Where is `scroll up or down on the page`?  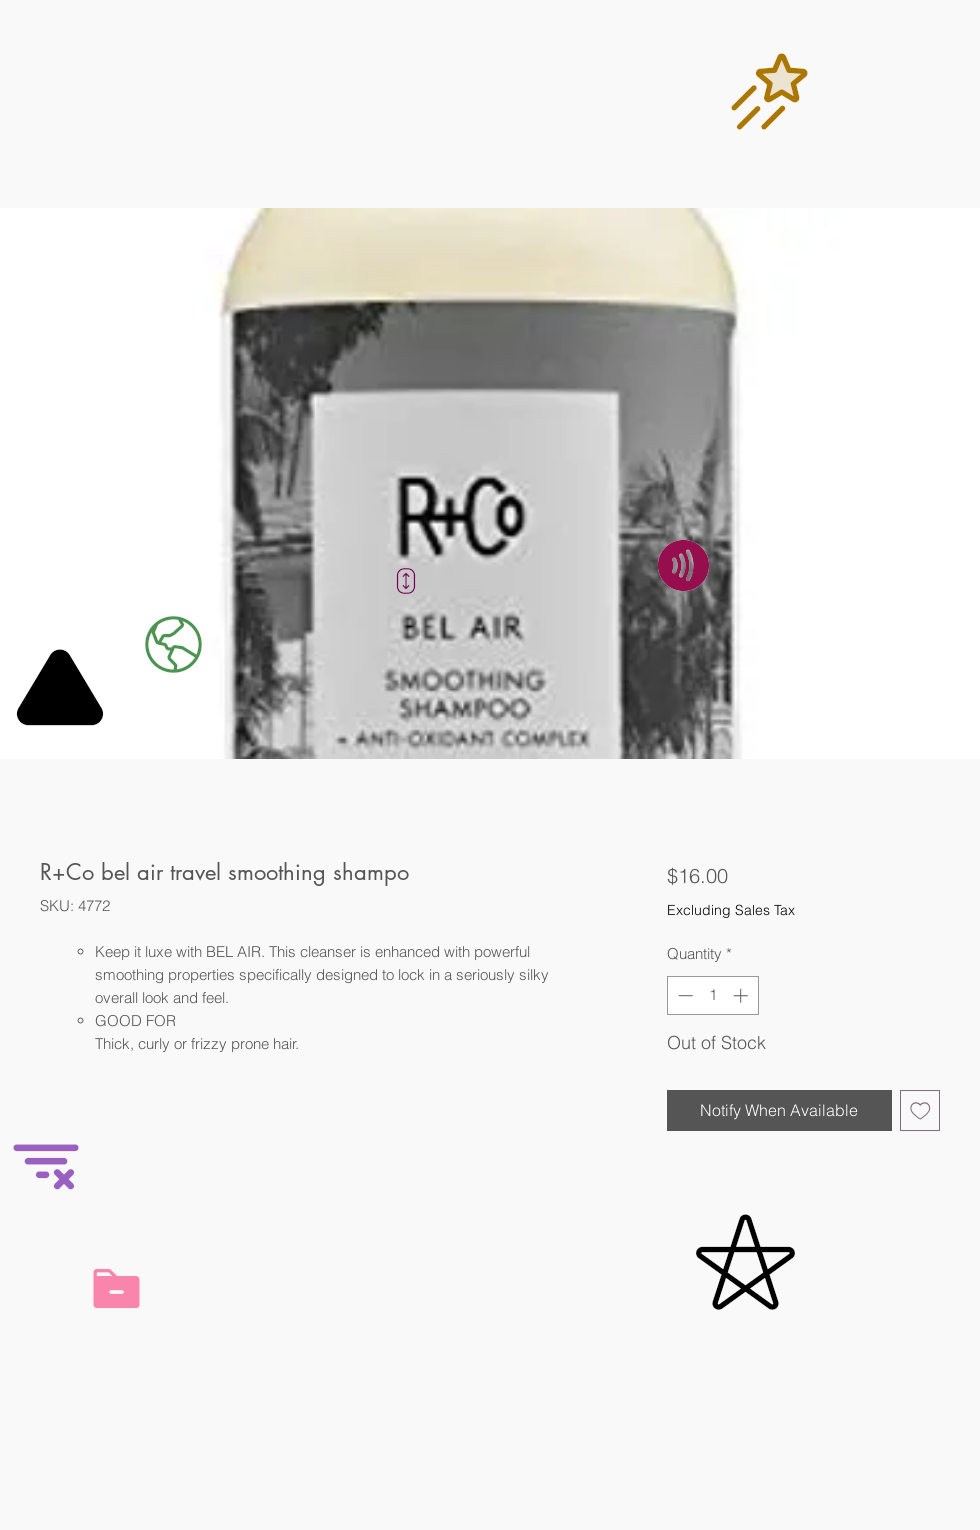
scroll up or down on the page is located at coordinates (406, 581).